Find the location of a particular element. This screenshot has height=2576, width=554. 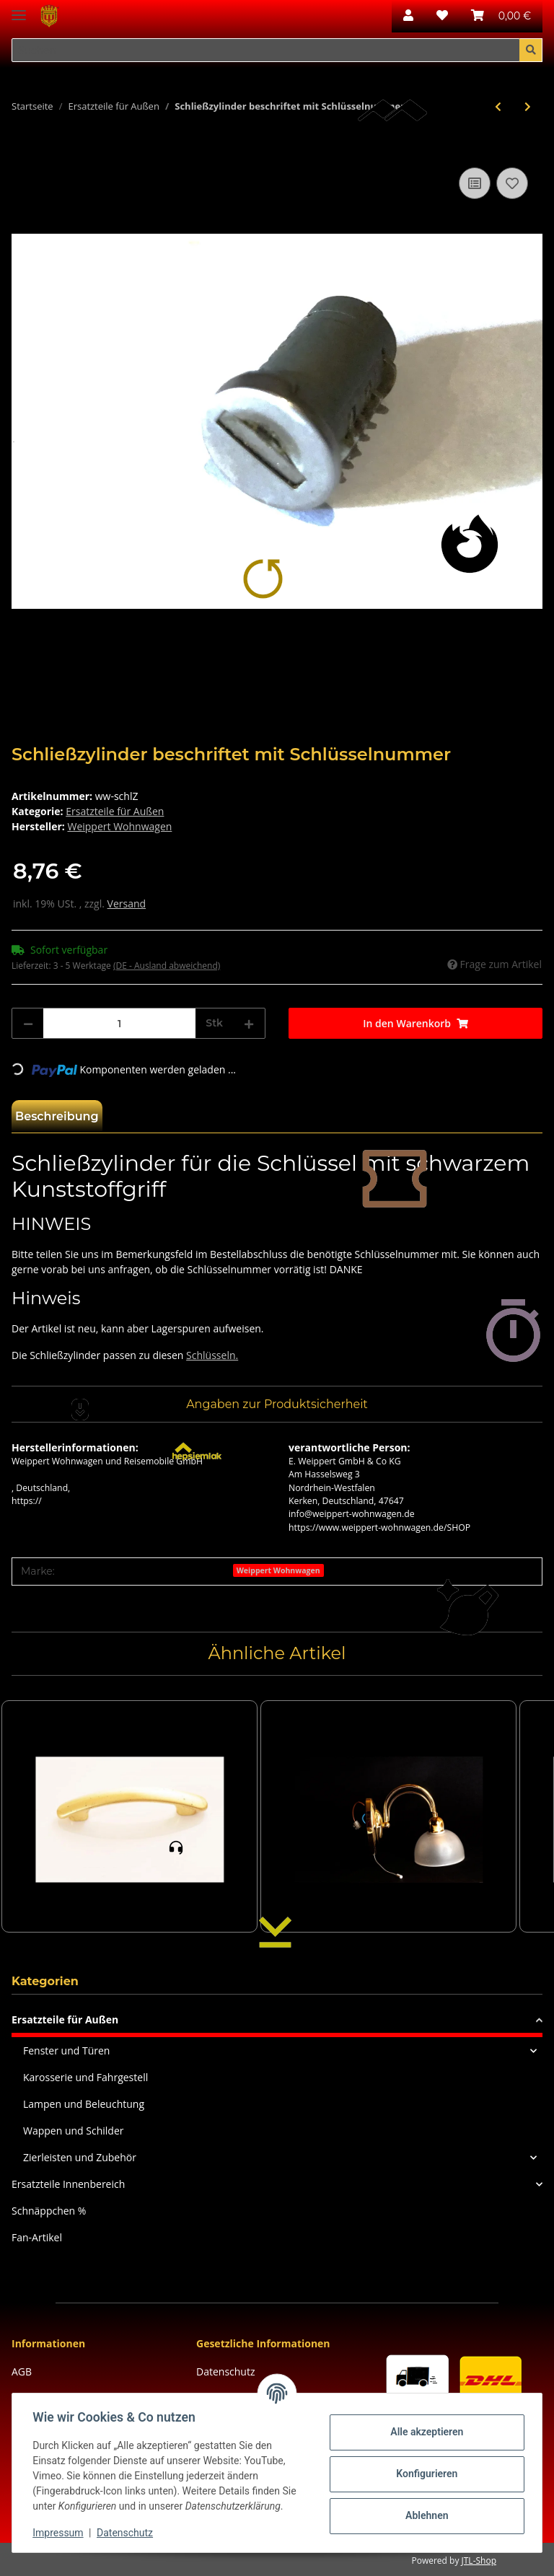

scroll to the bottom of the page is located at coordinates (80, 1410).